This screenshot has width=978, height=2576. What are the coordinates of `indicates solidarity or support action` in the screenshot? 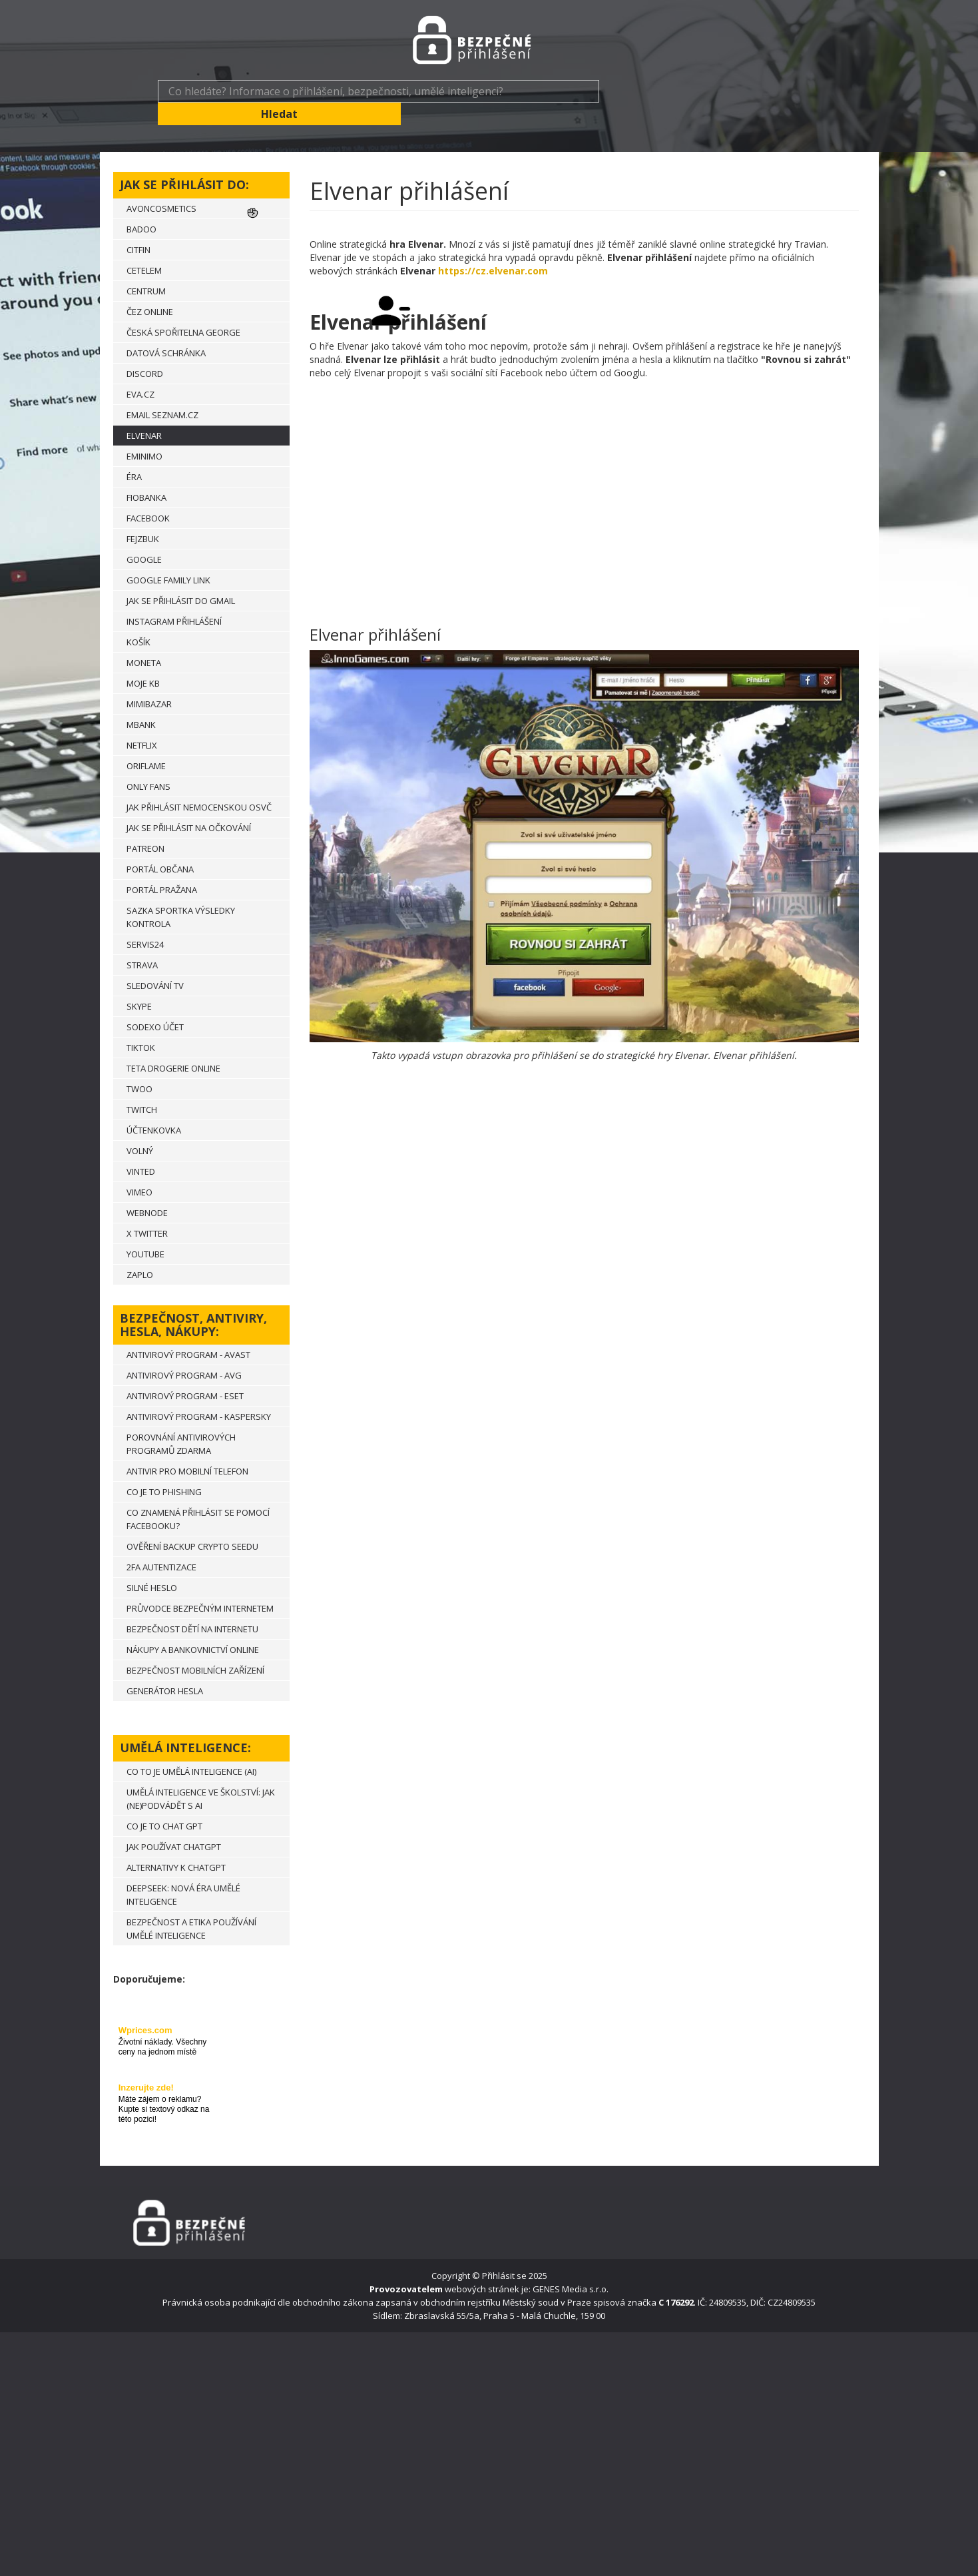 It's located at (252, 212).